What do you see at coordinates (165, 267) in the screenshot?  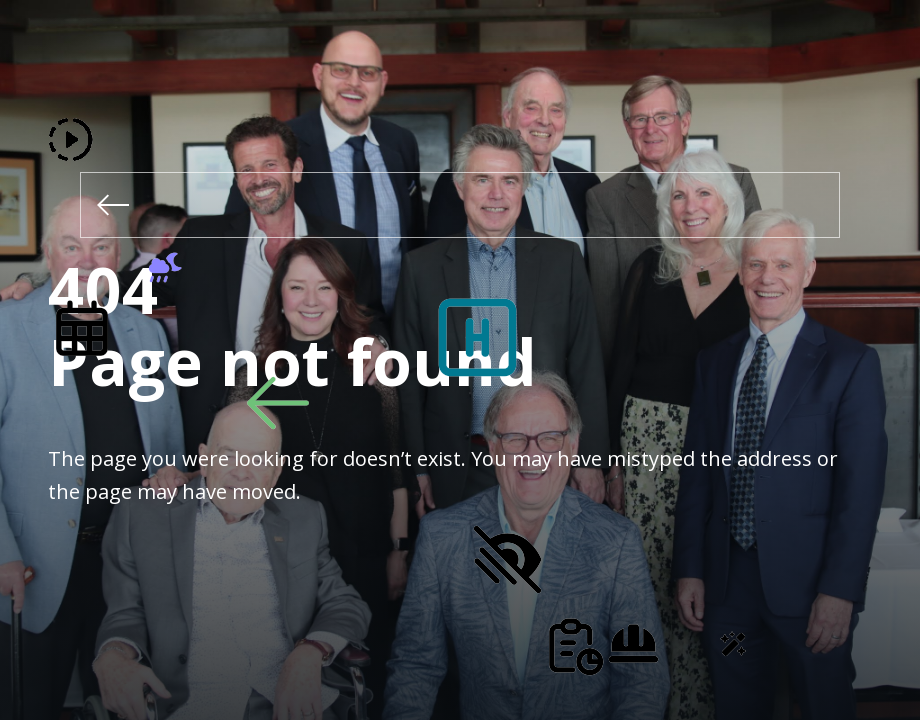 I see `indicates nighttime rain in weather forecast` at bounding box center [165, 267].